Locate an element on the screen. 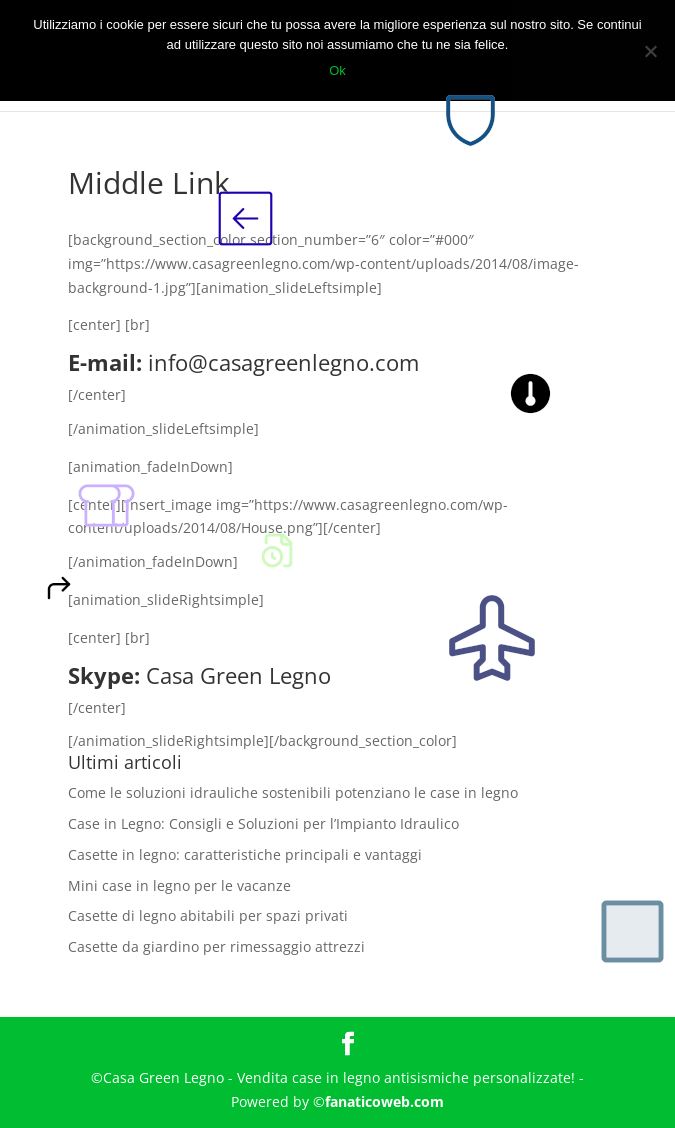 This screenshot has width=675, height=1128. enable airplane mode is located at coordinates (492, 638).